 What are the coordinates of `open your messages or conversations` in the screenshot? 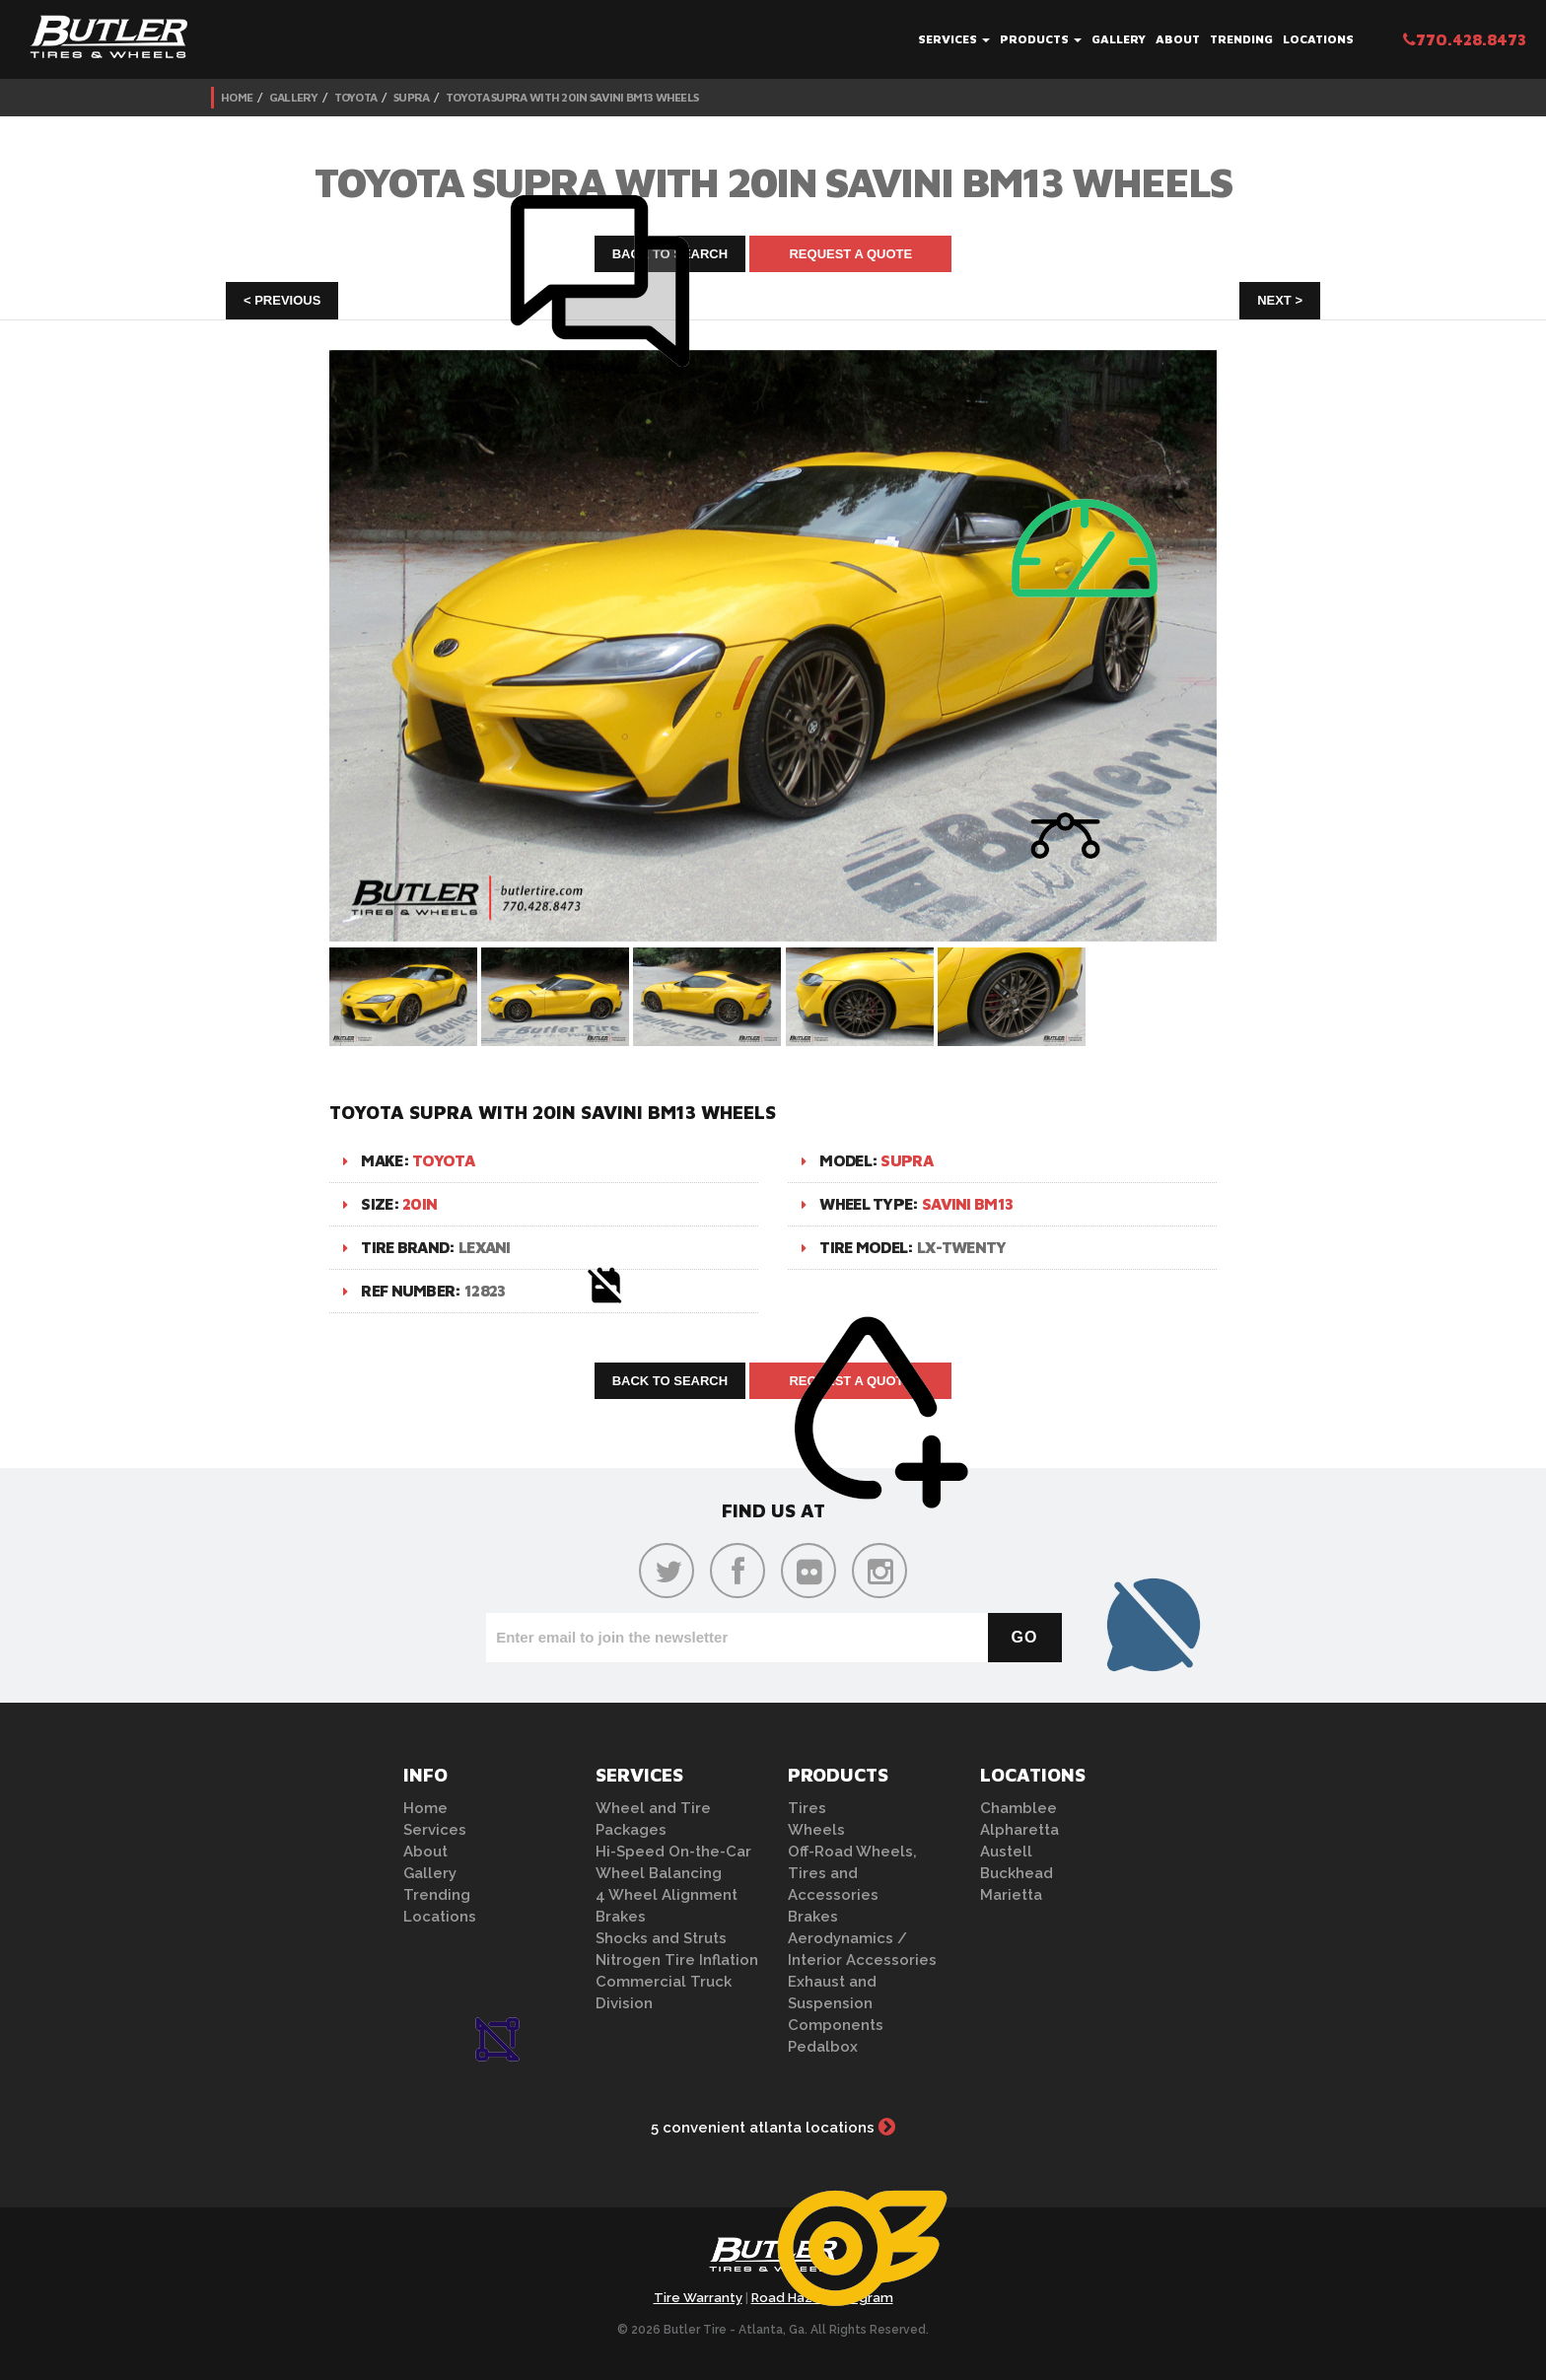 It's located at (599, 277).